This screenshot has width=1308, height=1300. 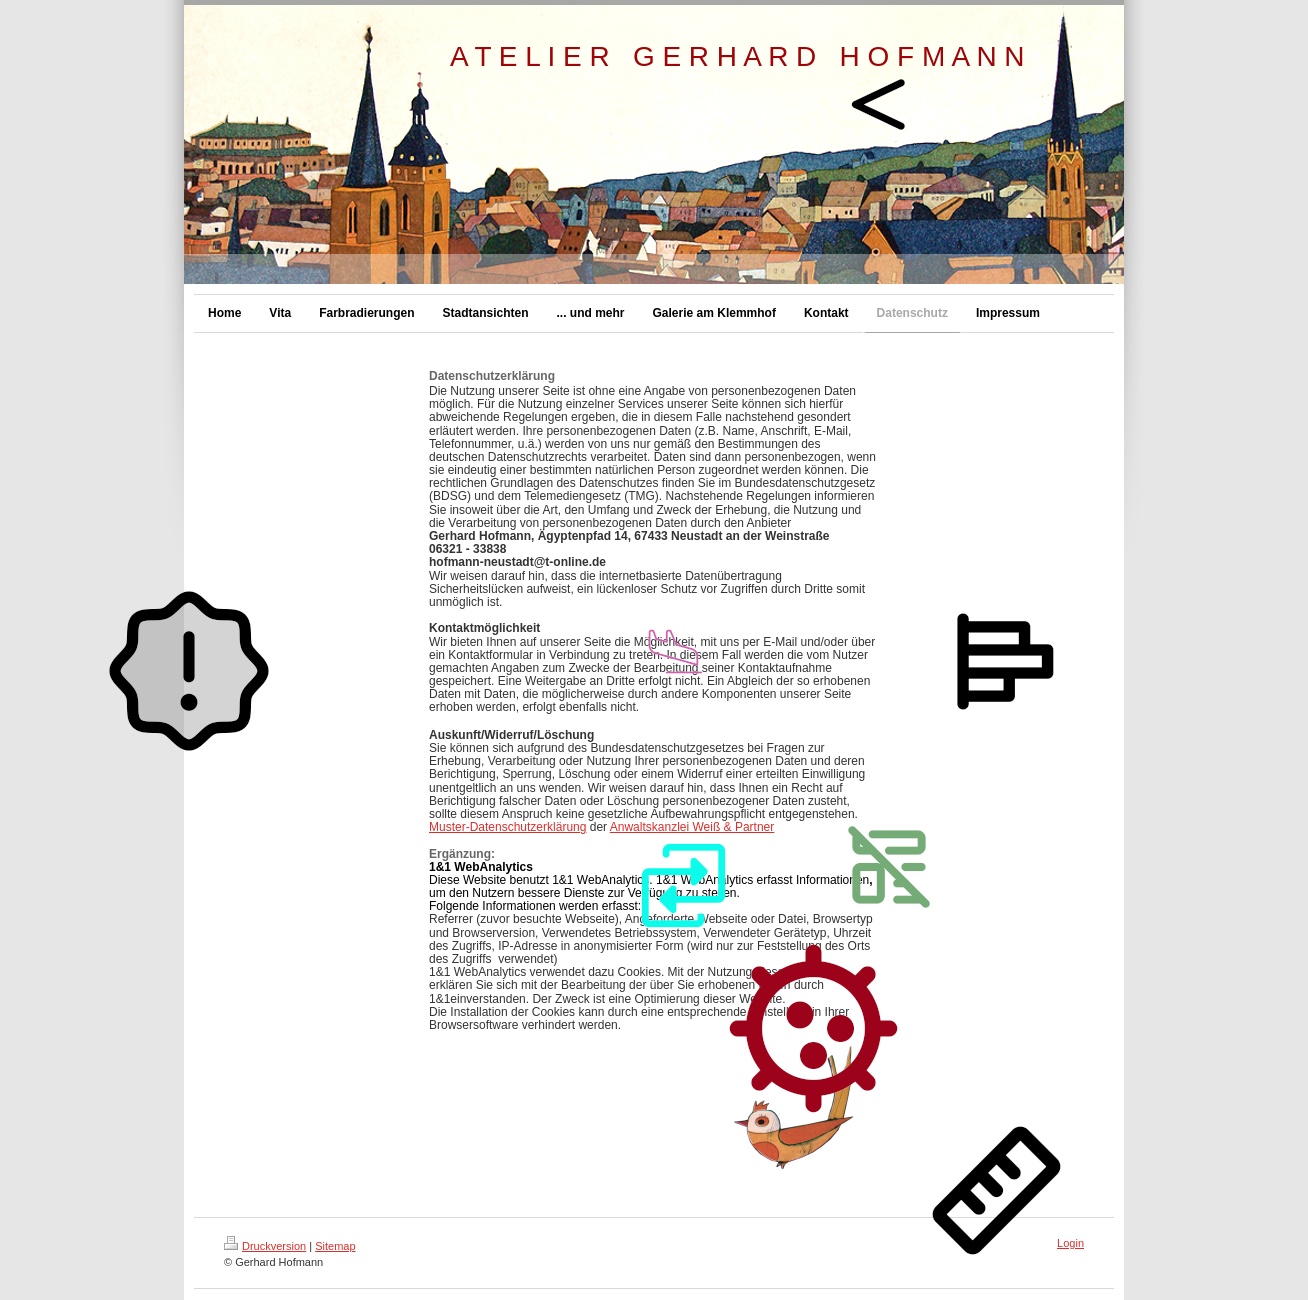 I want to click on swap or exchange items, so click(x=683, y=885).